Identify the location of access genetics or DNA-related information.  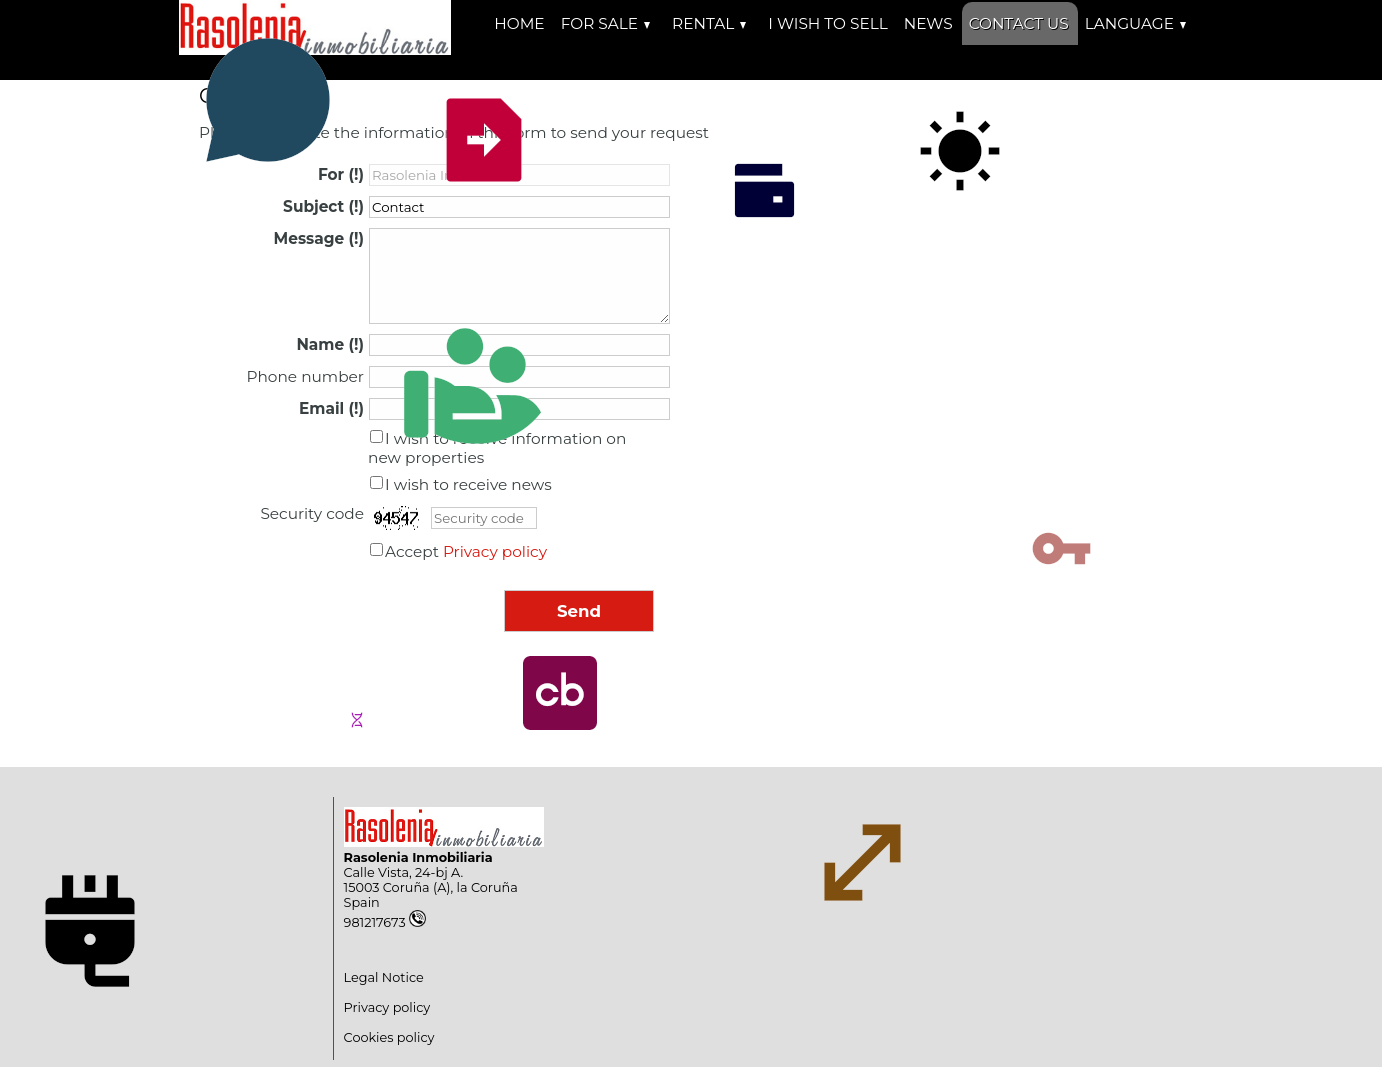
(357, 720).